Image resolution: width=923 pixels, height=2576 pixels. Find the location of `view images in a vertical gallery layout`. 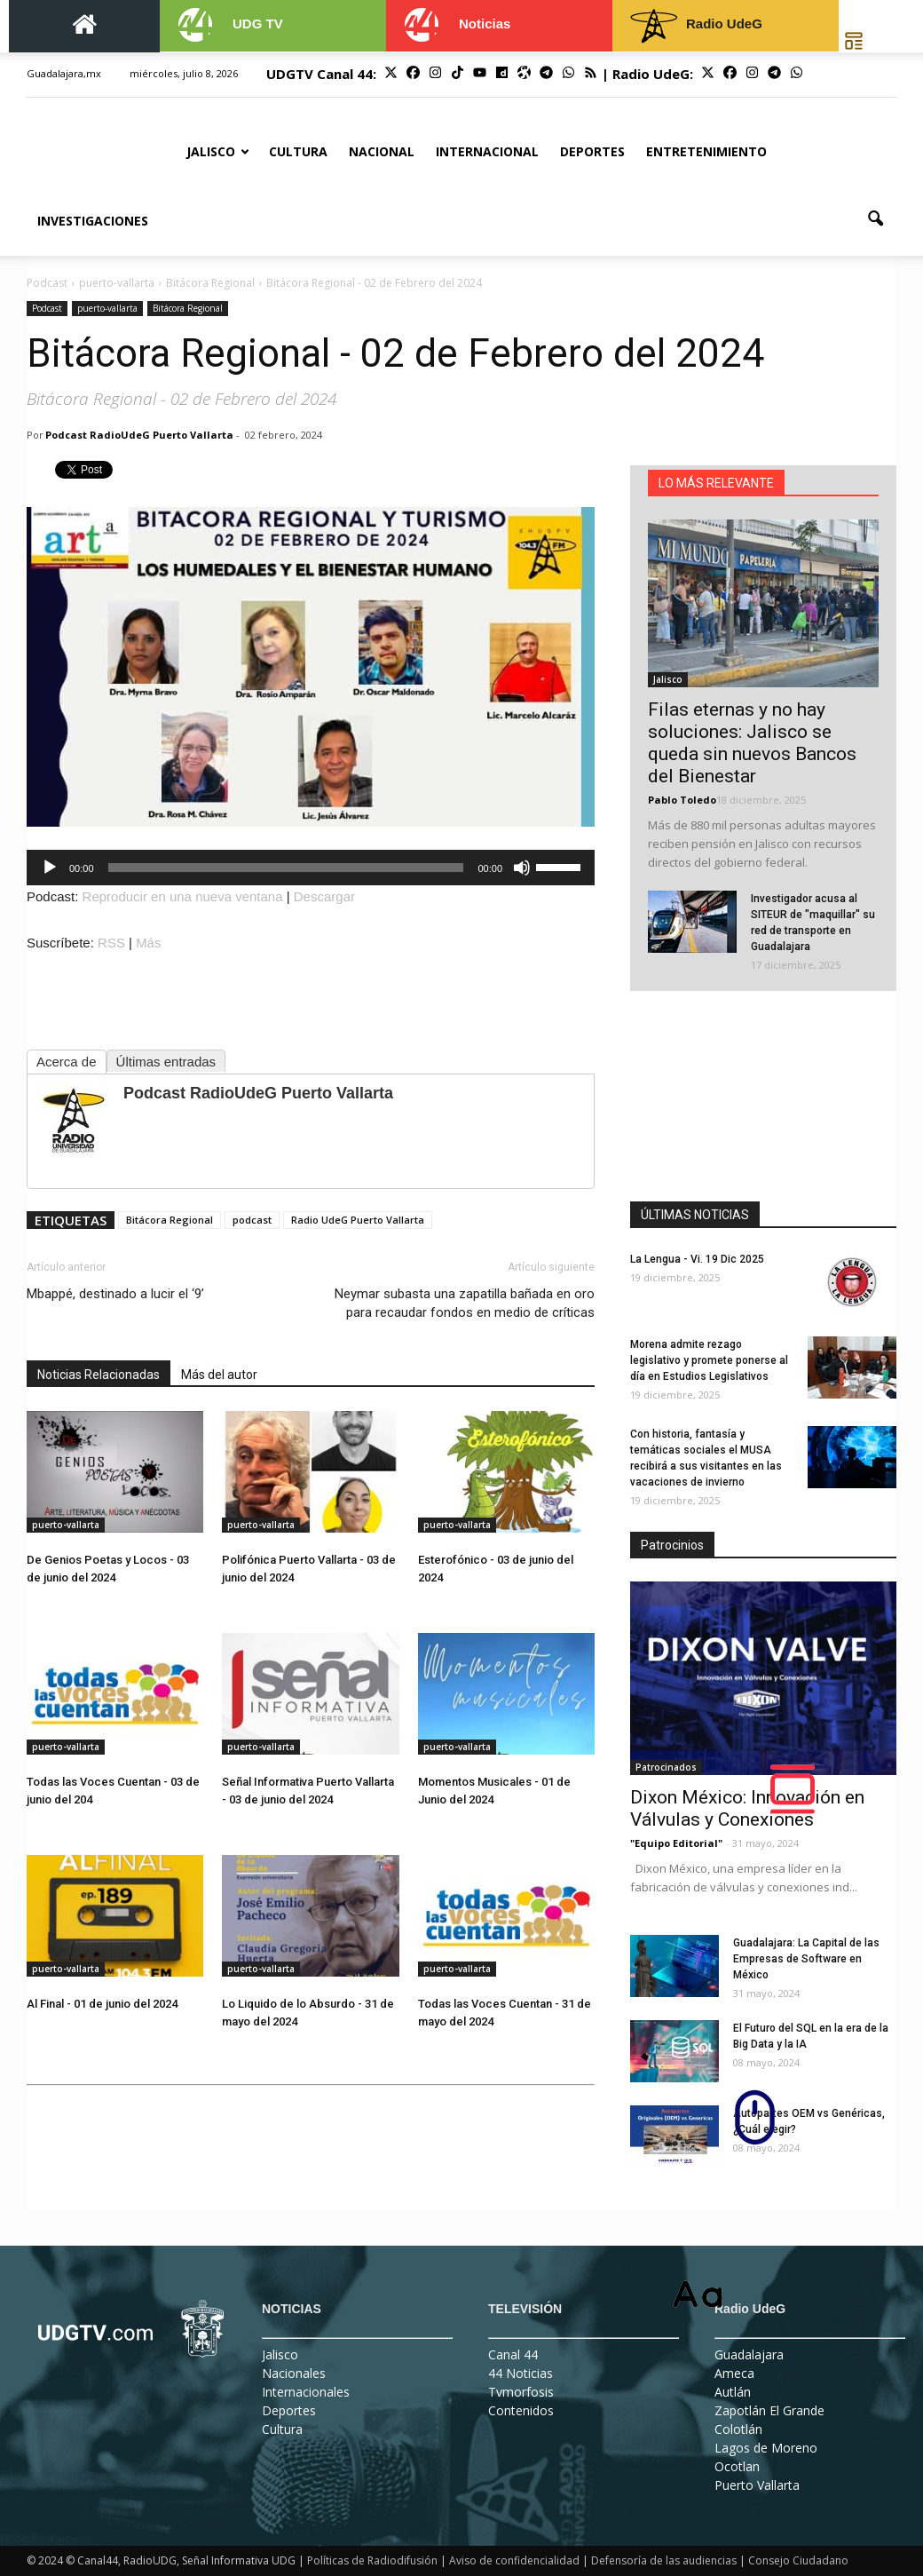

view images in a vertical gallery layout is located at coordinates (793, 1789).